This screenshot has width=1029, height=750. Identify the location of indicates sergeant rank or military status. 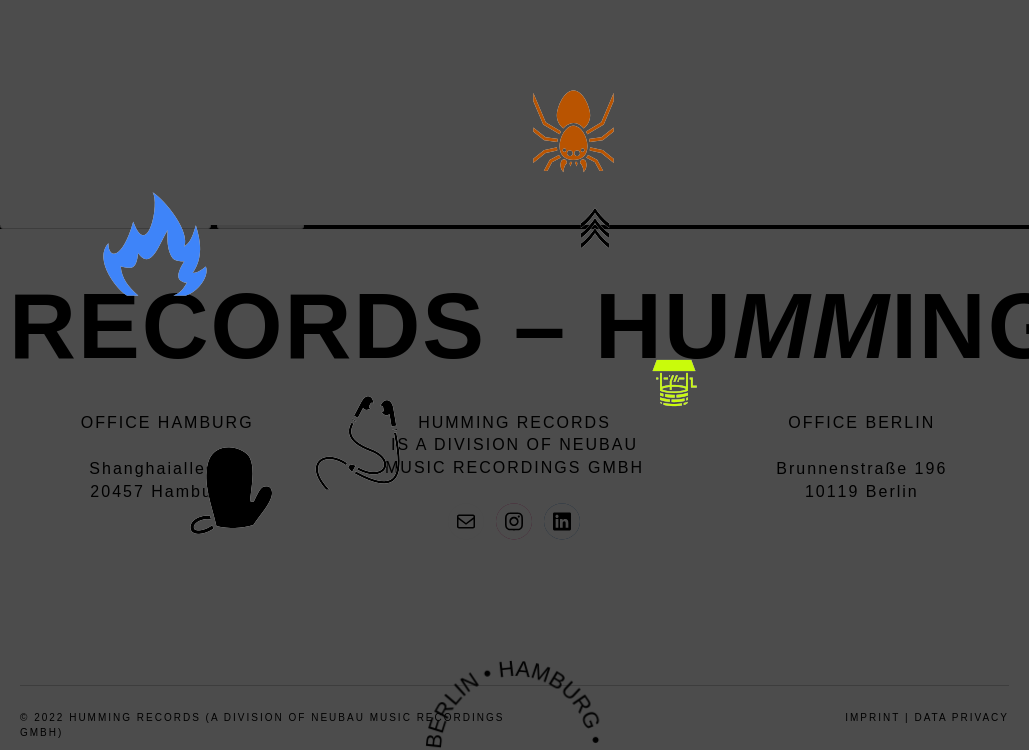
(595, 228).